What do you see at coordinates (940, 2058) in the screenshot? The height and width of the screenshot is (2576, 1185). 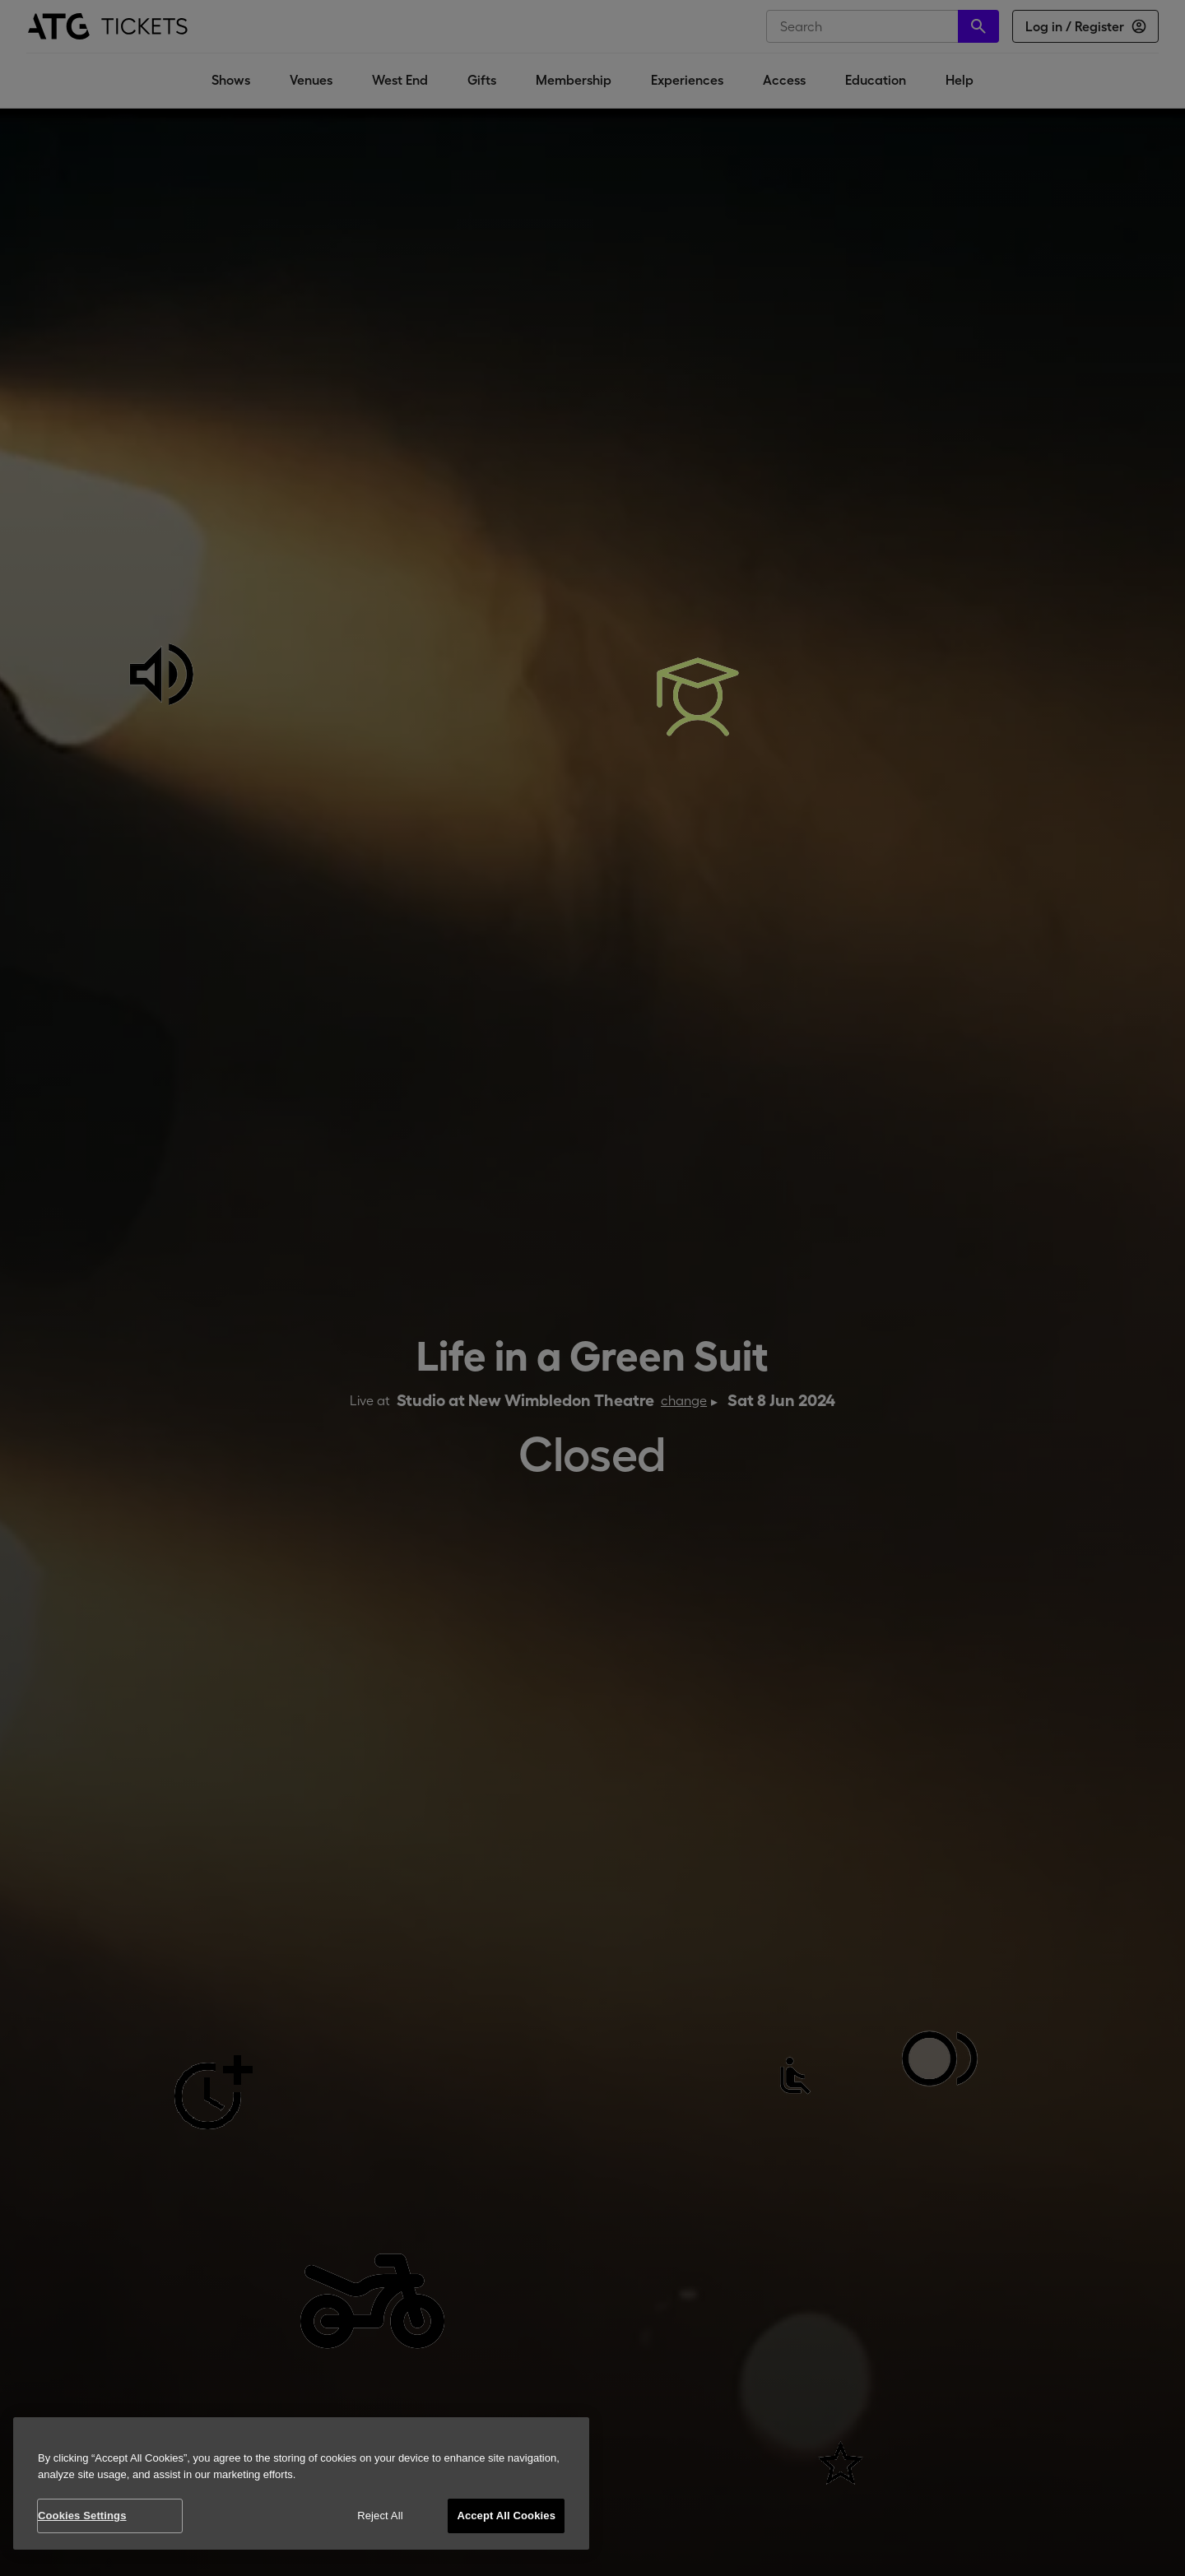 I see `indicates active recording or live broadcast` at bounding box center [940, 2058].